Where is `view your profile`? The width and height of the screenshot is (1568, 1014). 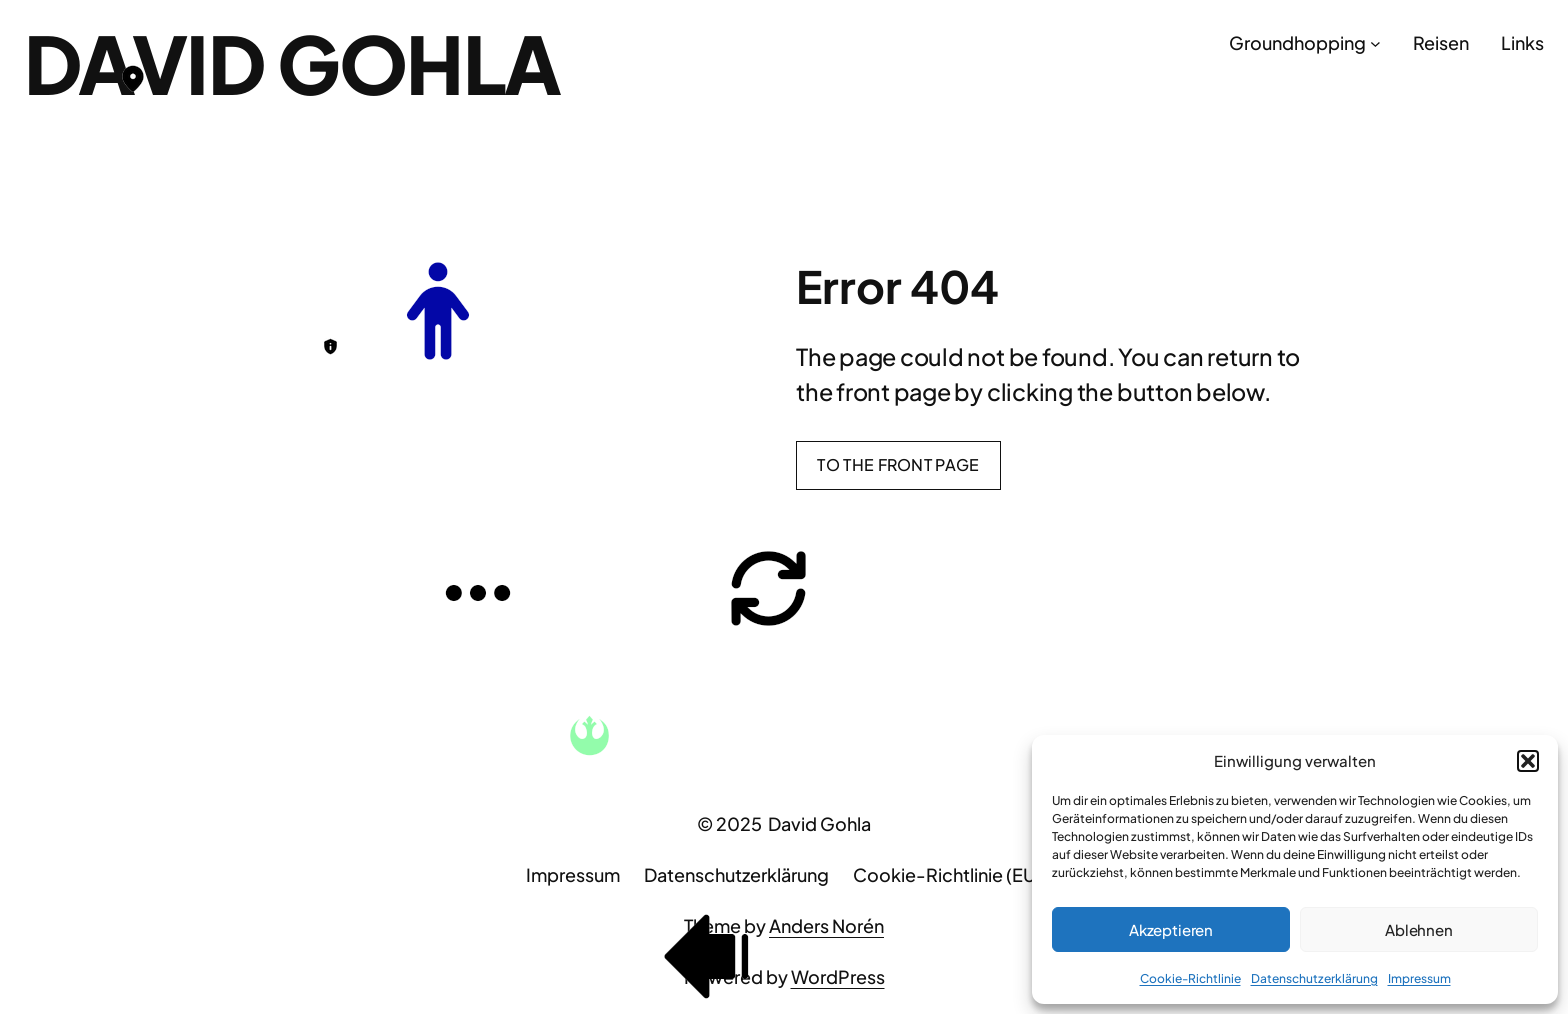 view your profile is located at coordinates (438, 311).